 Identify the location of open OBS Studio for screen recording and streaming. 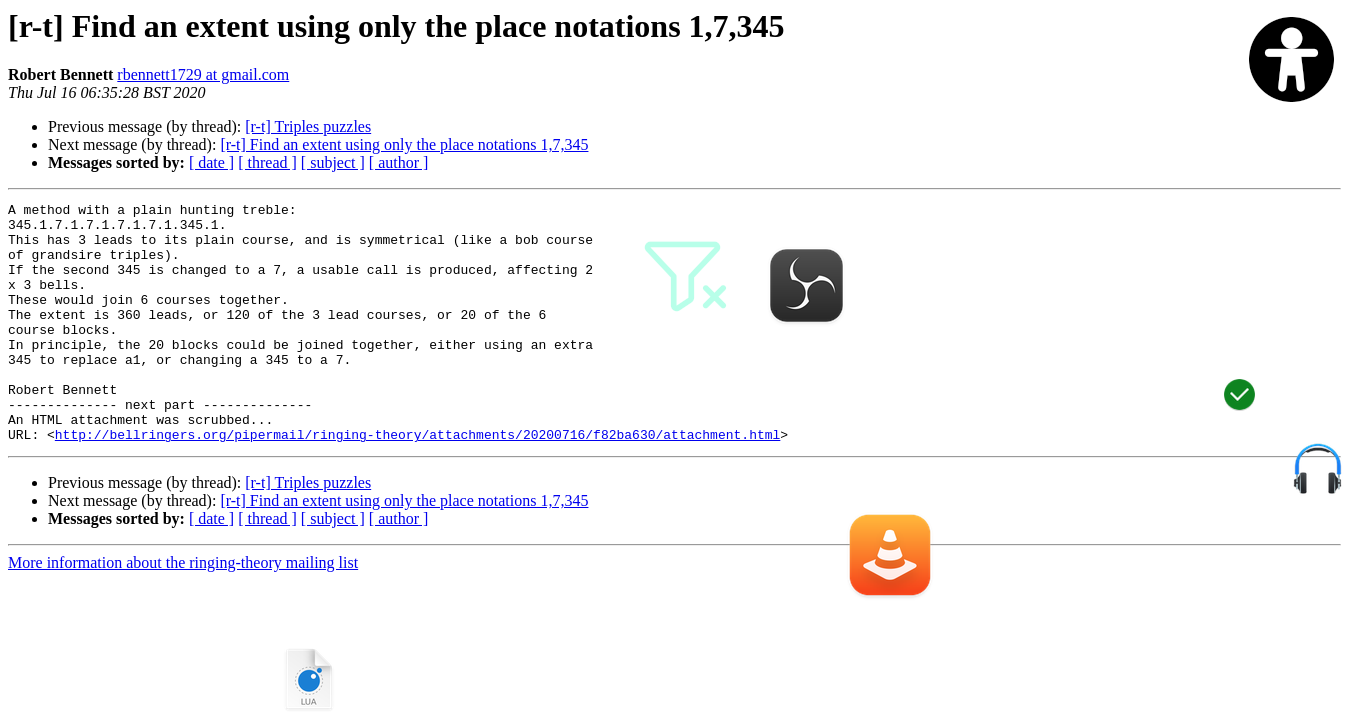
(806, 285).